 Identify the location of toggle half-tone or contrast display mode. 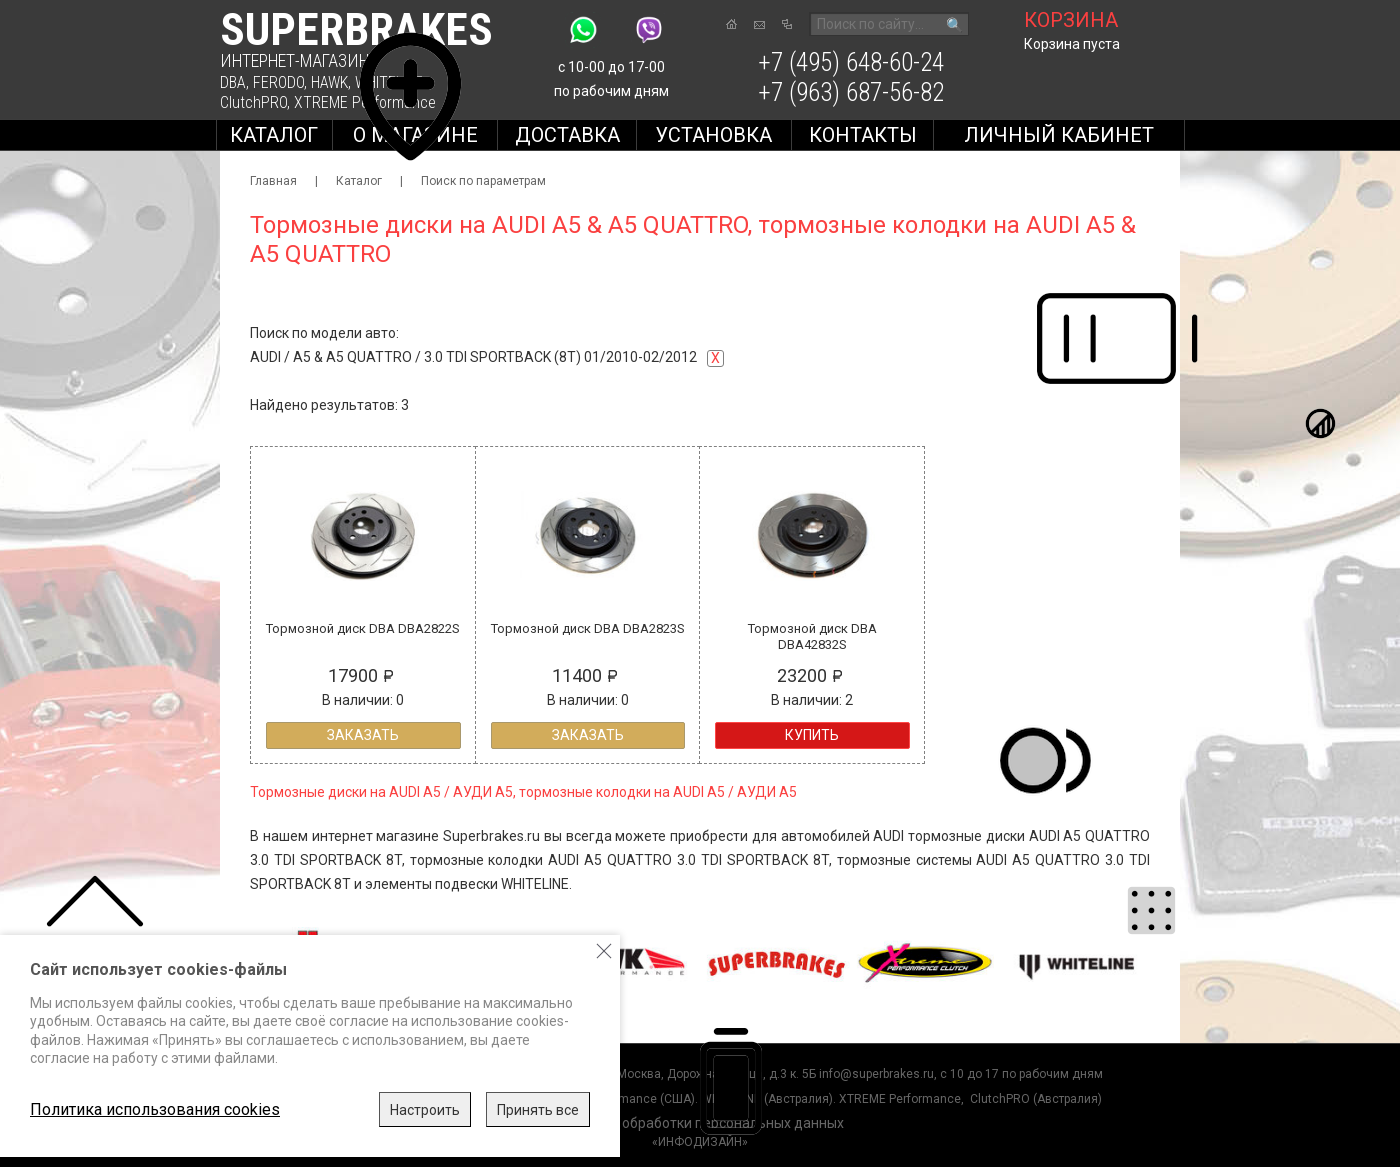
(1320, 423).